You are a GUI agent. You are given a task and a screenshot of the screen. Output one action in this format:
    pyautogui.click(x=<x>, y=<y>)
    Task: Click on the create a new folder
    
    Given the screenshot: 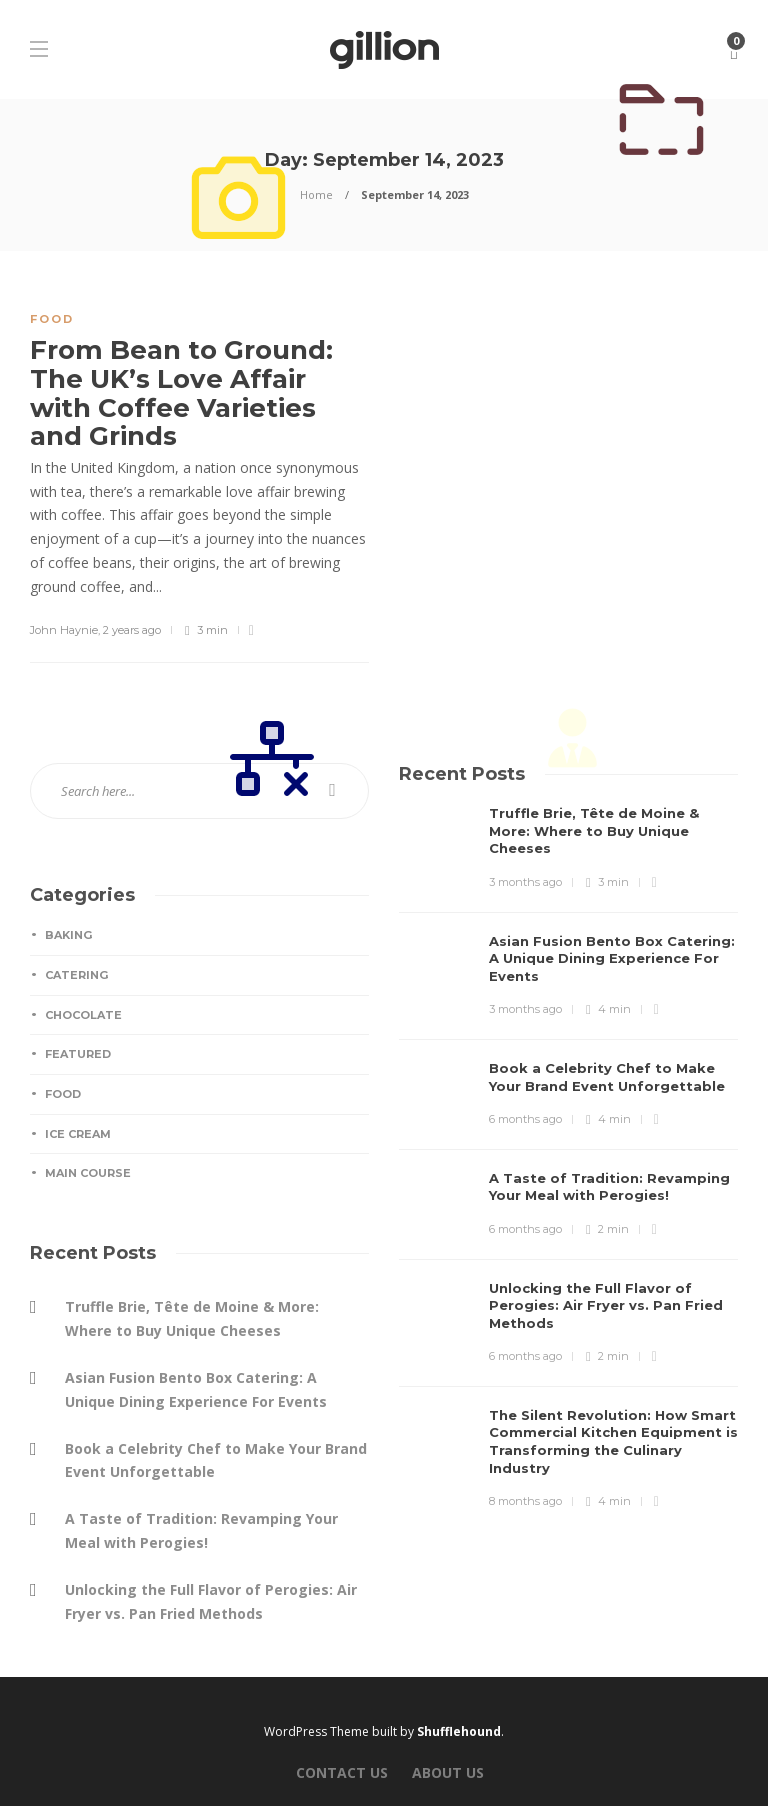 What is the action you would take?
    pyautogui.click(x=661, y=119)
    